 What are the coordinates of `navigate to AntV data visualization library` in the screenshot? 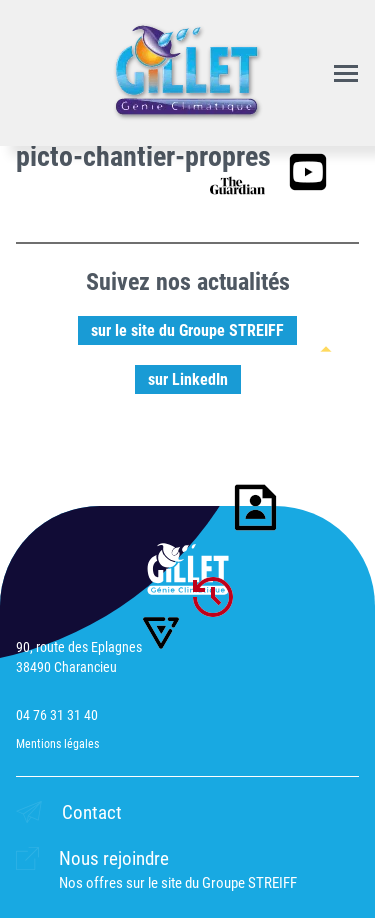 It's located at (161, 633).